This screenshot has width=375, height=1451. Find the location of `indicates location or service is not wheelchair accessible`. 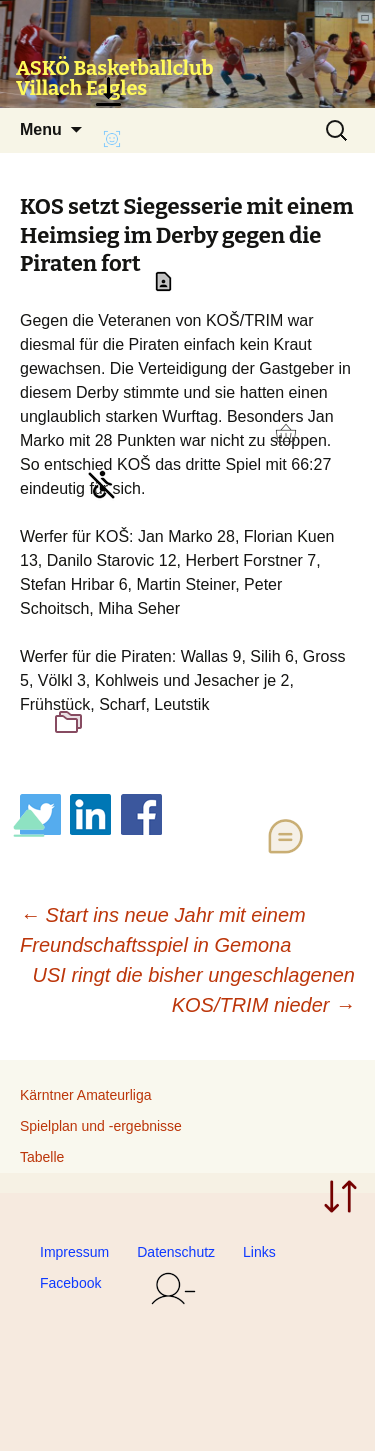

indicates location or service is not wheelchair accessible is located at coordinates (102, 484).